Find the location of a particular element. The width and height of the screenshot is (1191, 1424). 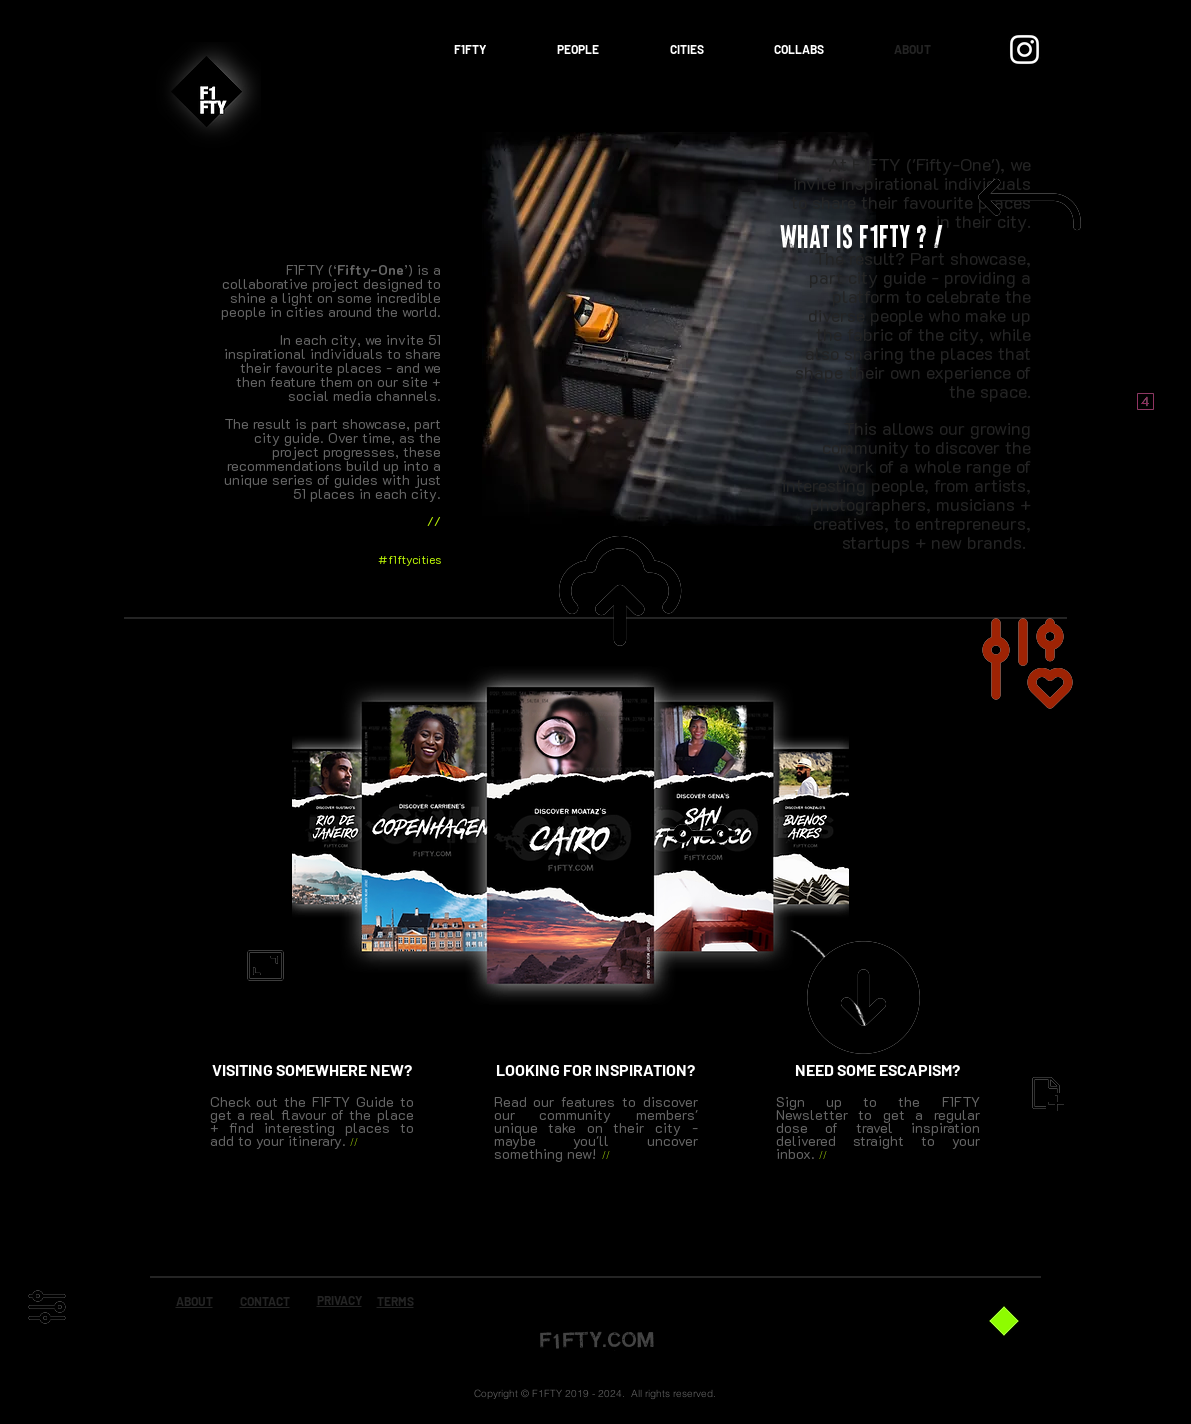

upload file to cloud storage is located at coordinates (620, 591).